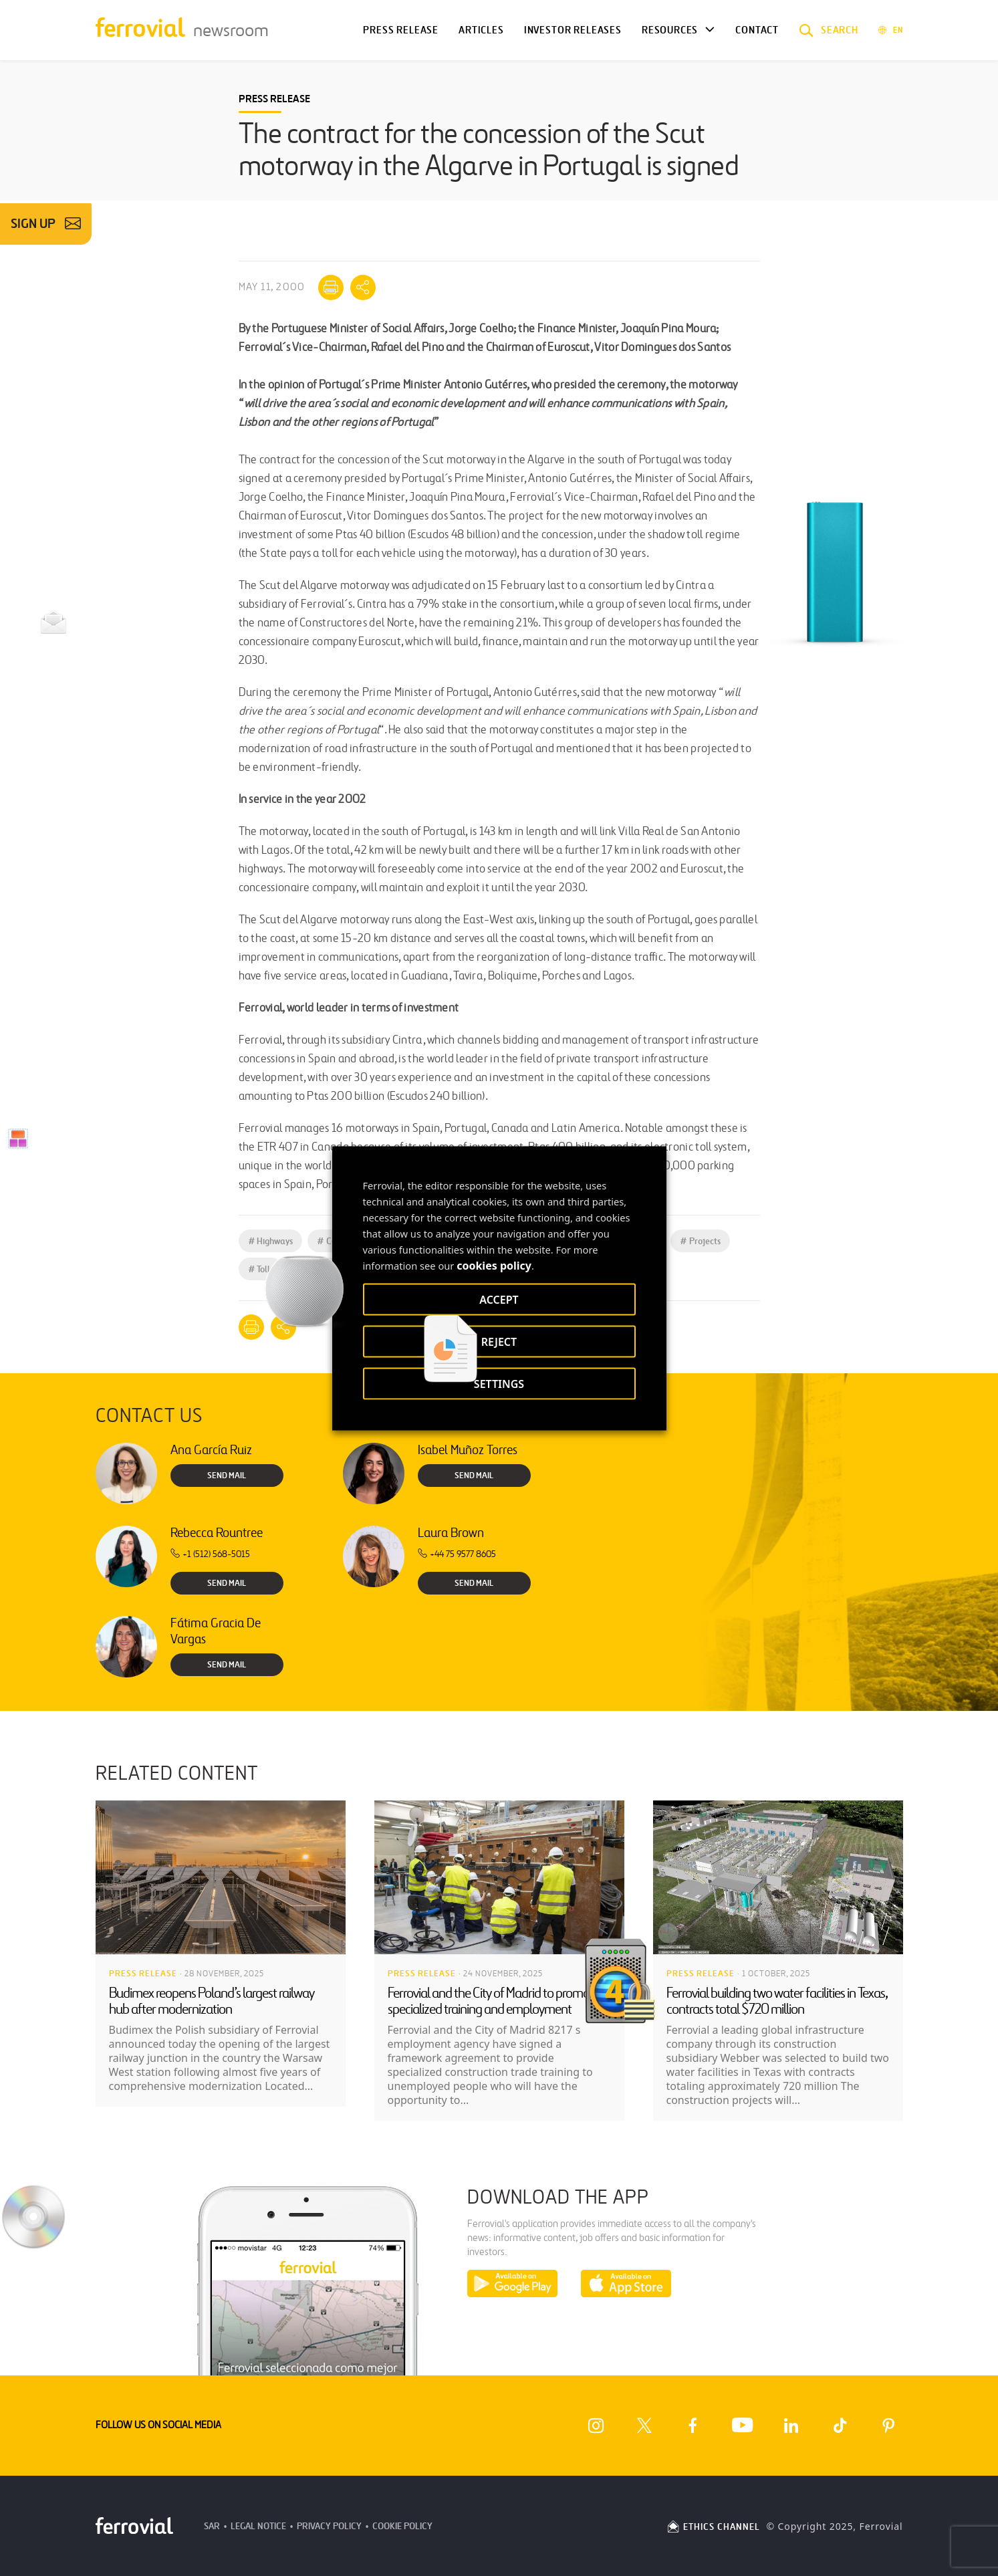  Describe the element at coordinates (616, 1981) in the screenshot. I see `locked RAID 4 storage array` at that location.